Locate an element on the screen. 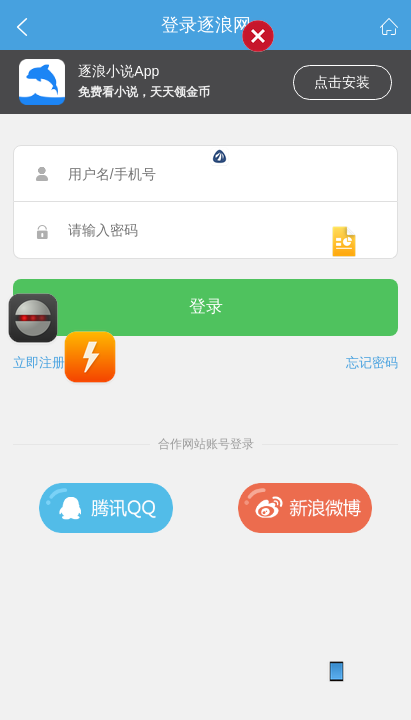 The width and height of the screenshot is (411, 720). a google slides presentation file is located at coordinates (344, 242).